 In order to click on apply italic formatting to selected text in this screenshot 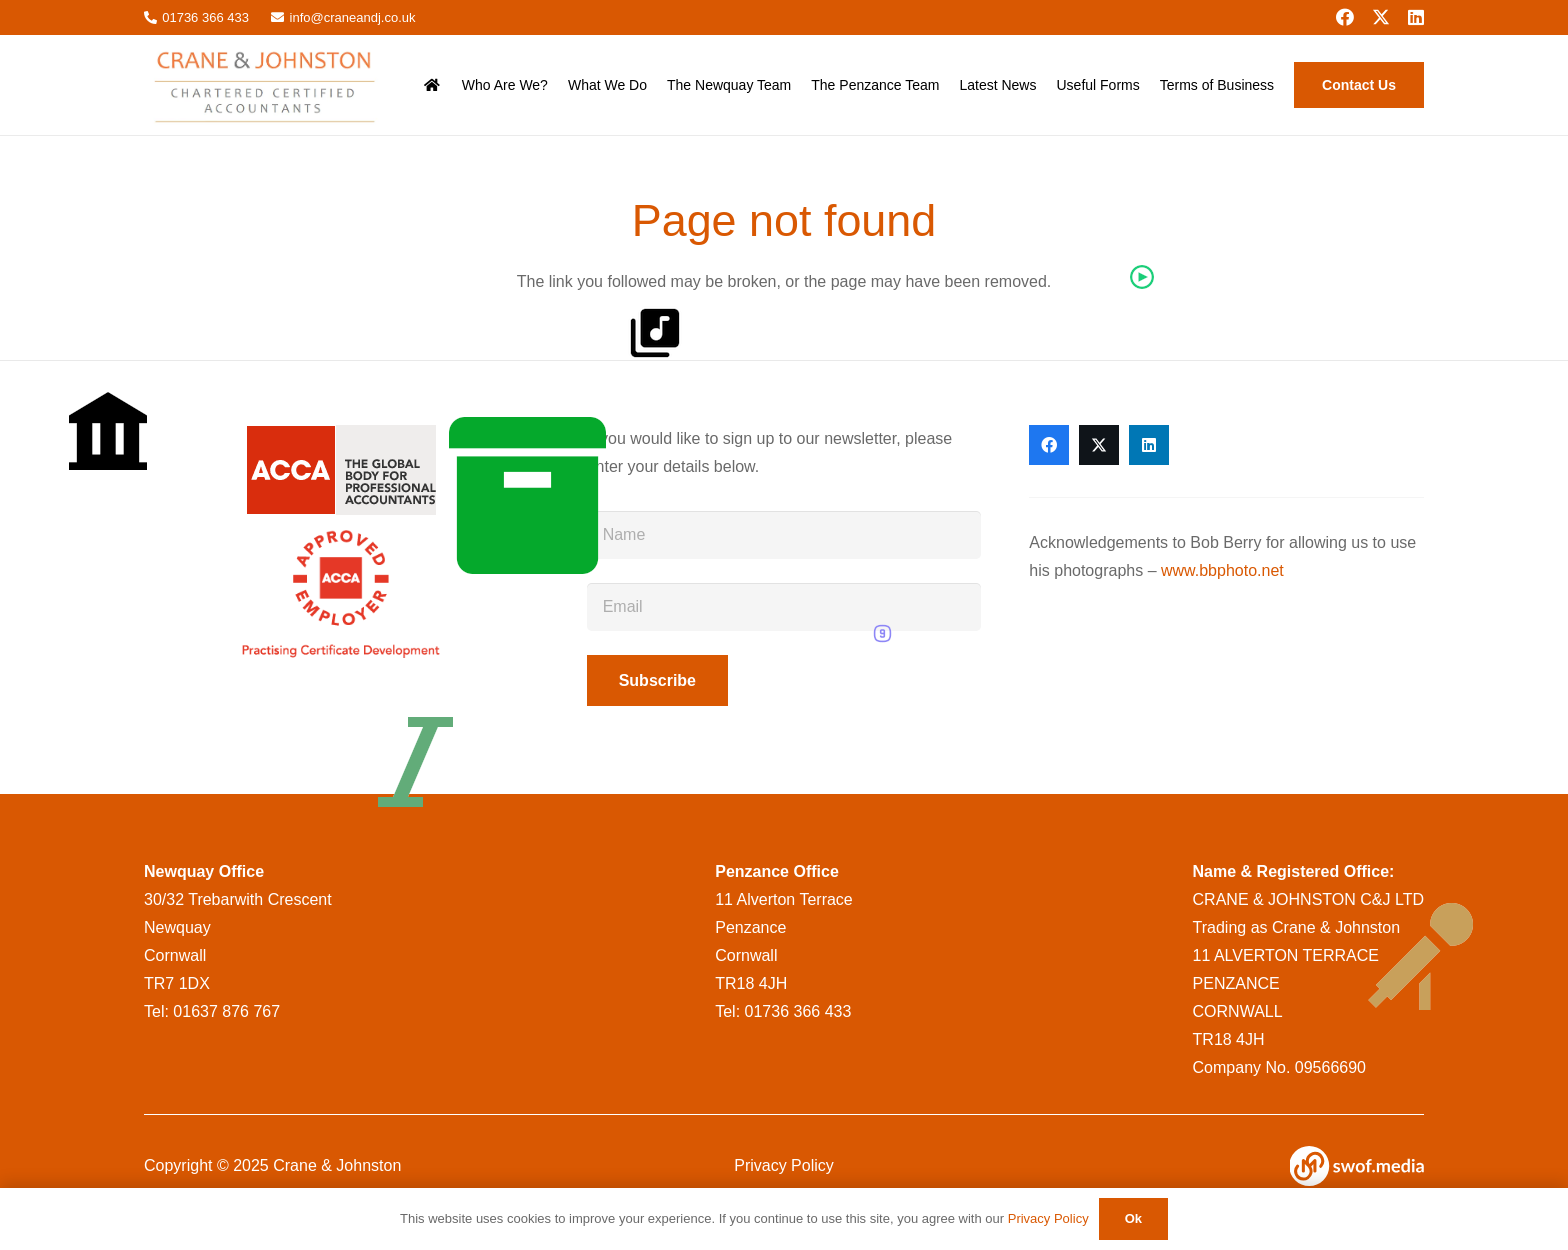, I will do `click(418, 762)`.